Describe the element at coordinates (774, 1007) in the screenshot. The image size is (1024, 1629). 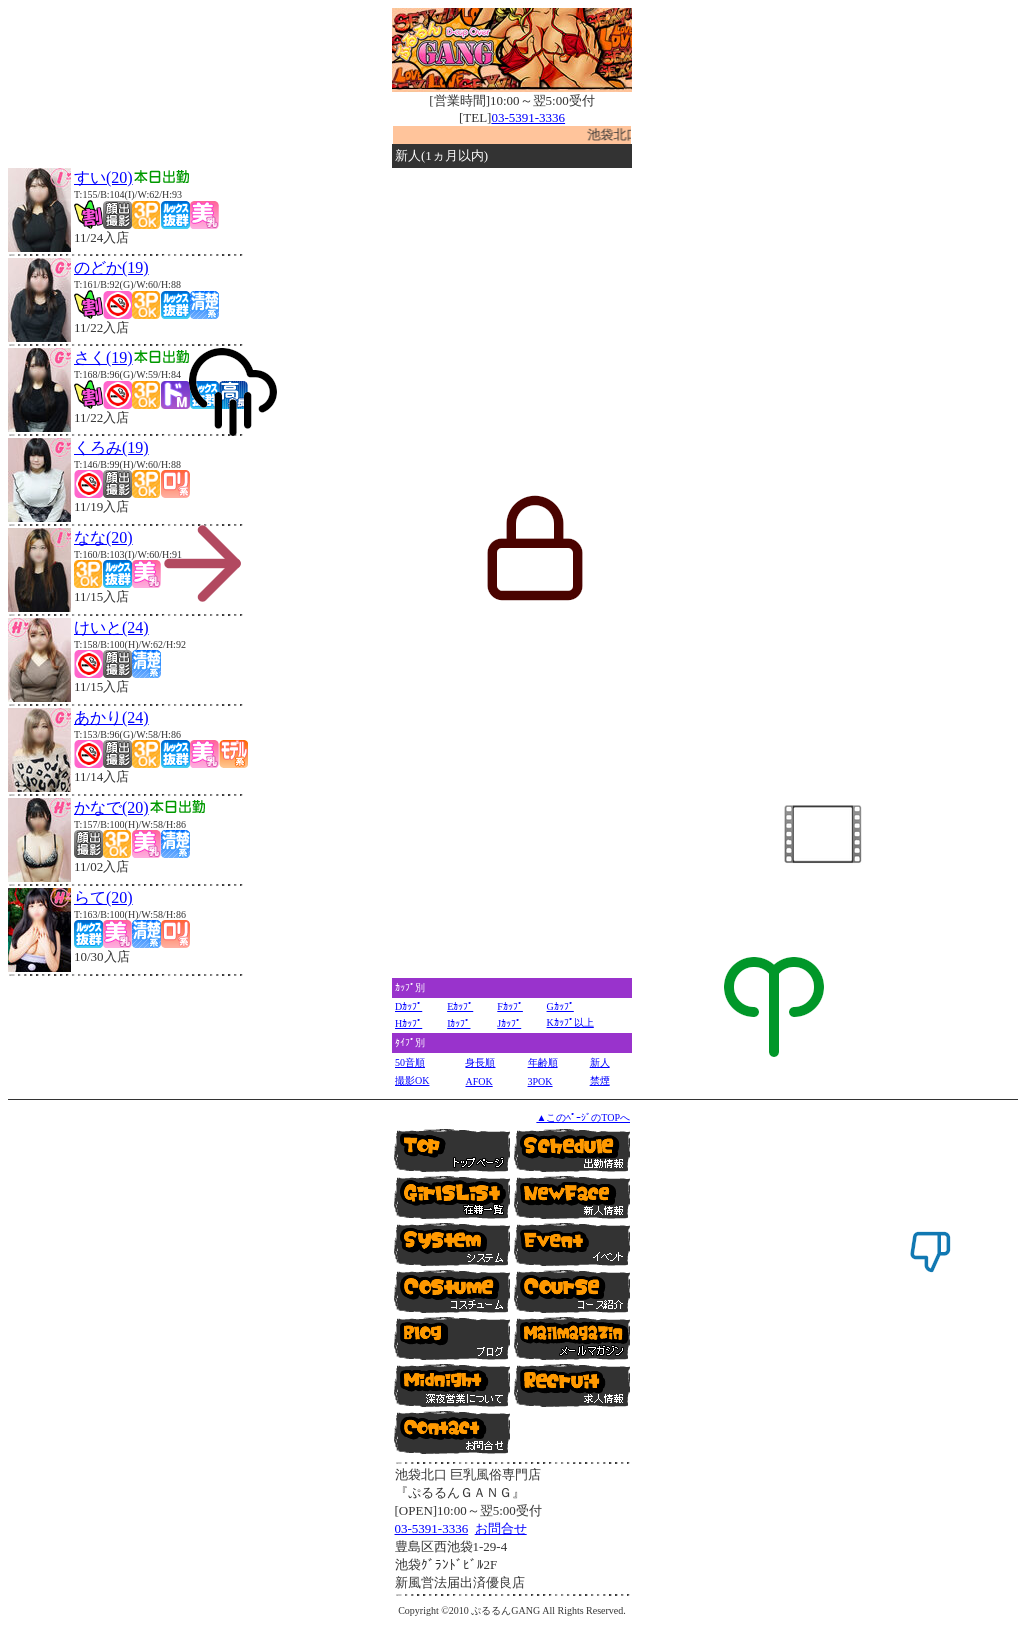
I see `indicates aries zodiac sign` at that location.